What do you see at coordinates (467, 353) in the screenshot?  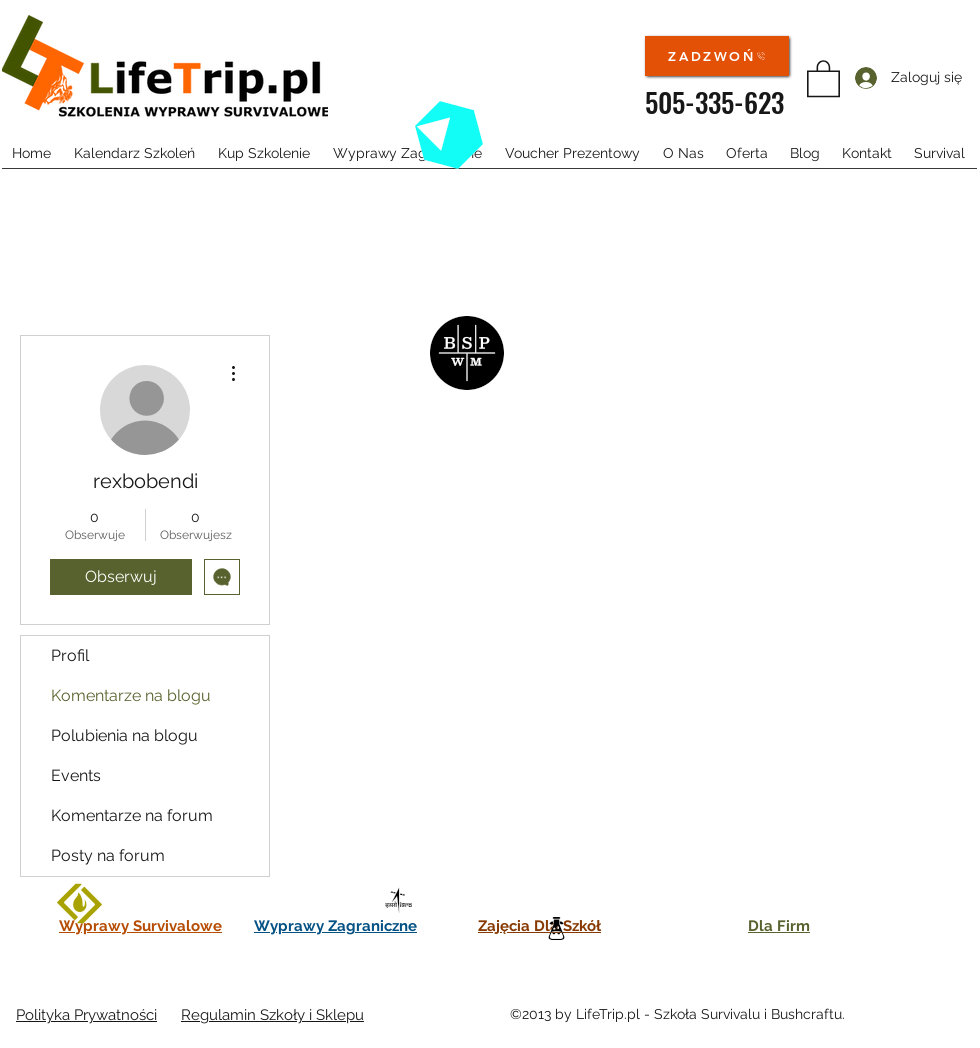 I see `bspwm tiling window manager logo` at bounding box center [467, 353].